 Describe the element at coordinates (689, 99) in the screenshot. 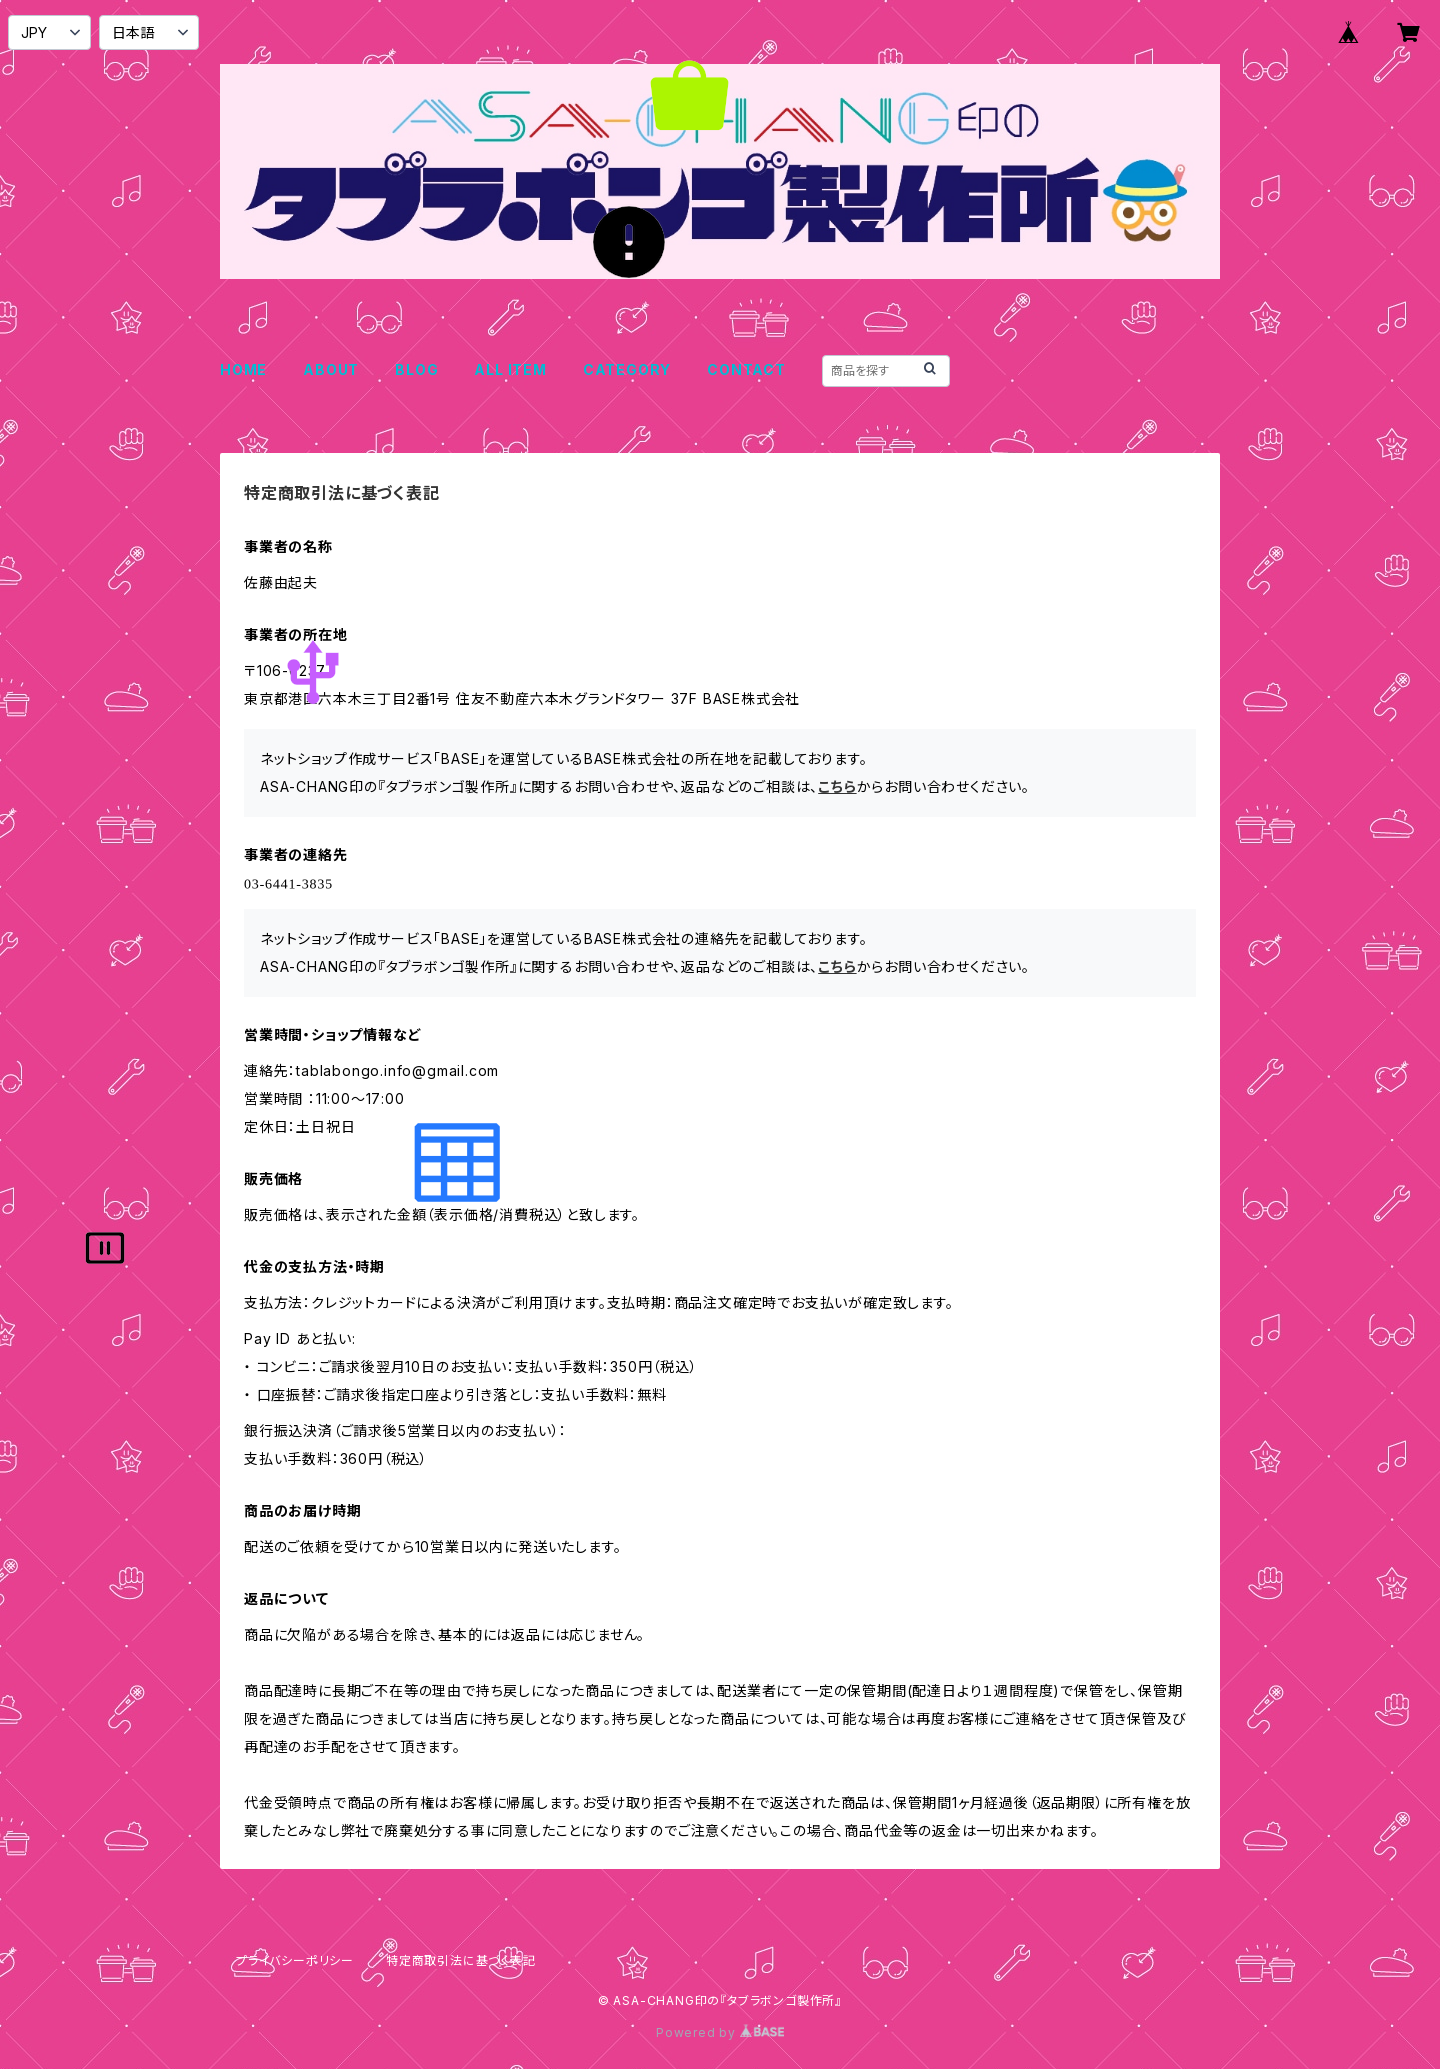

I see `view your shopping bag` at that location.